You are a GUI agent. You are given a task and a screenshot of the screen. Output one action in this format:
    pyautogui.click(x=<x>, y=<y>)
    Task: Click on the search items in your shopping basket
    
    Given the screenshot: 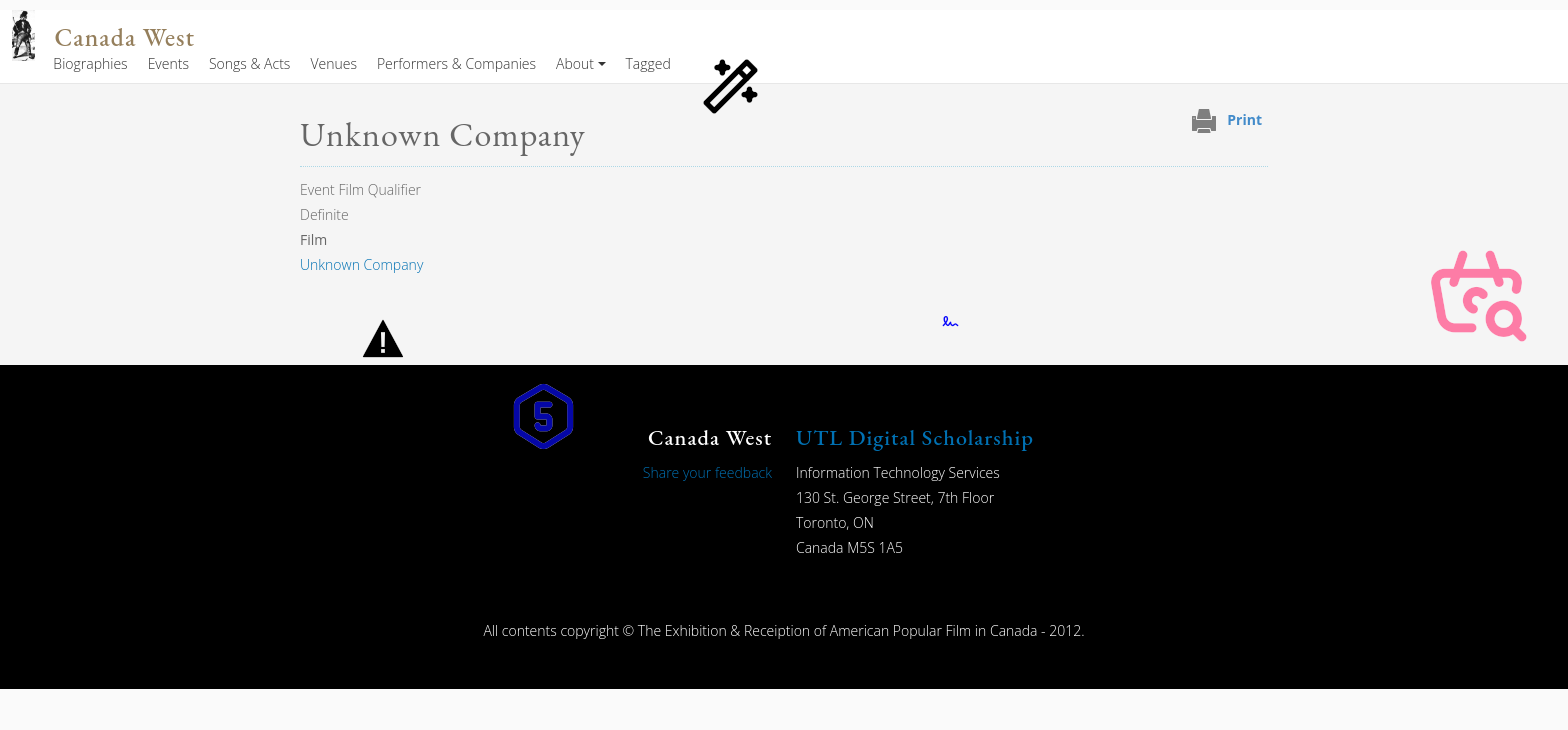 What is the action you would take?
    pyautogui.click(x=1476, y=291)
    